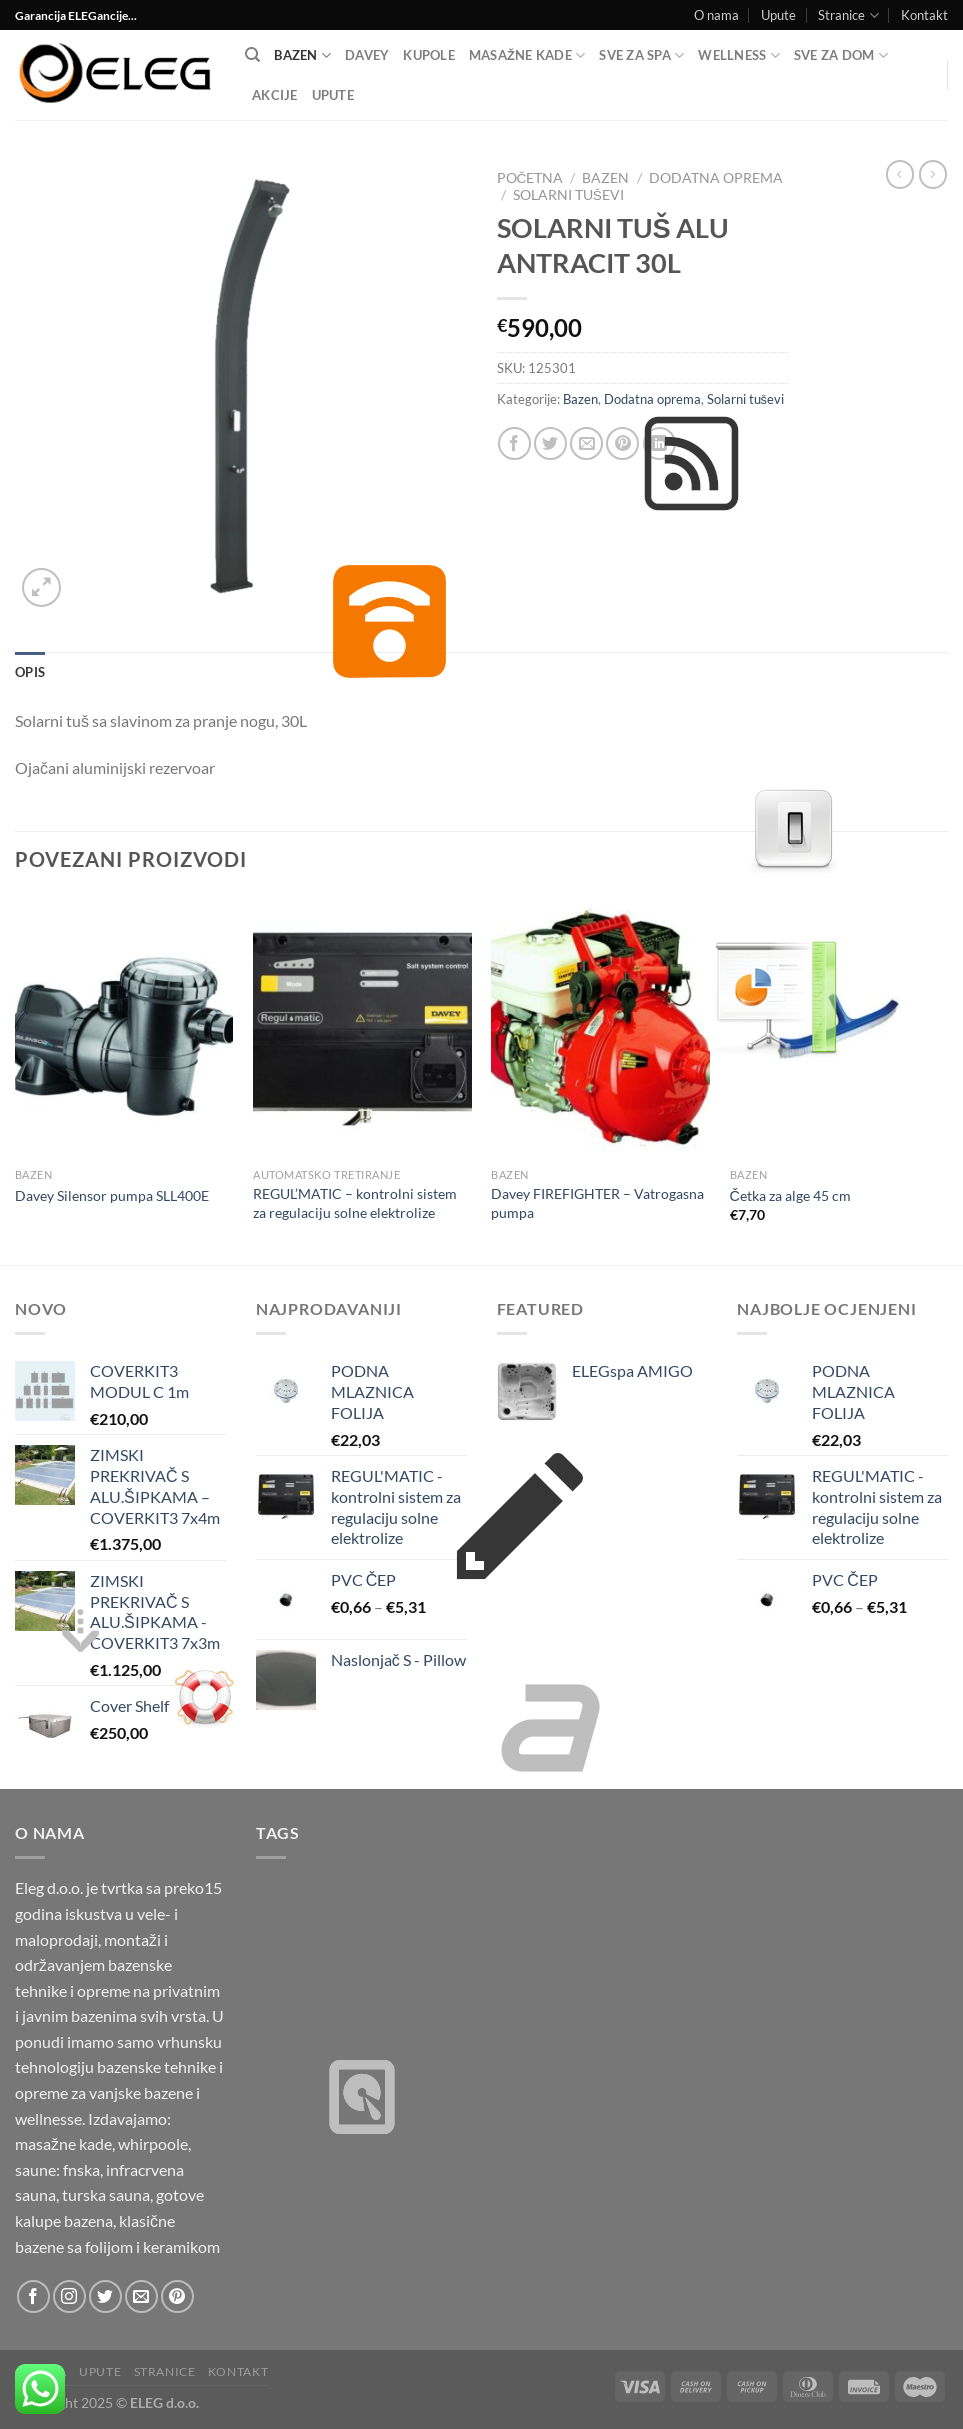 Image resolution: width=963 pixels, height=2429 pixels. Describe the element at coordinates (362, 2097) in the screenshot. I see `access hard drive storage` at that location.